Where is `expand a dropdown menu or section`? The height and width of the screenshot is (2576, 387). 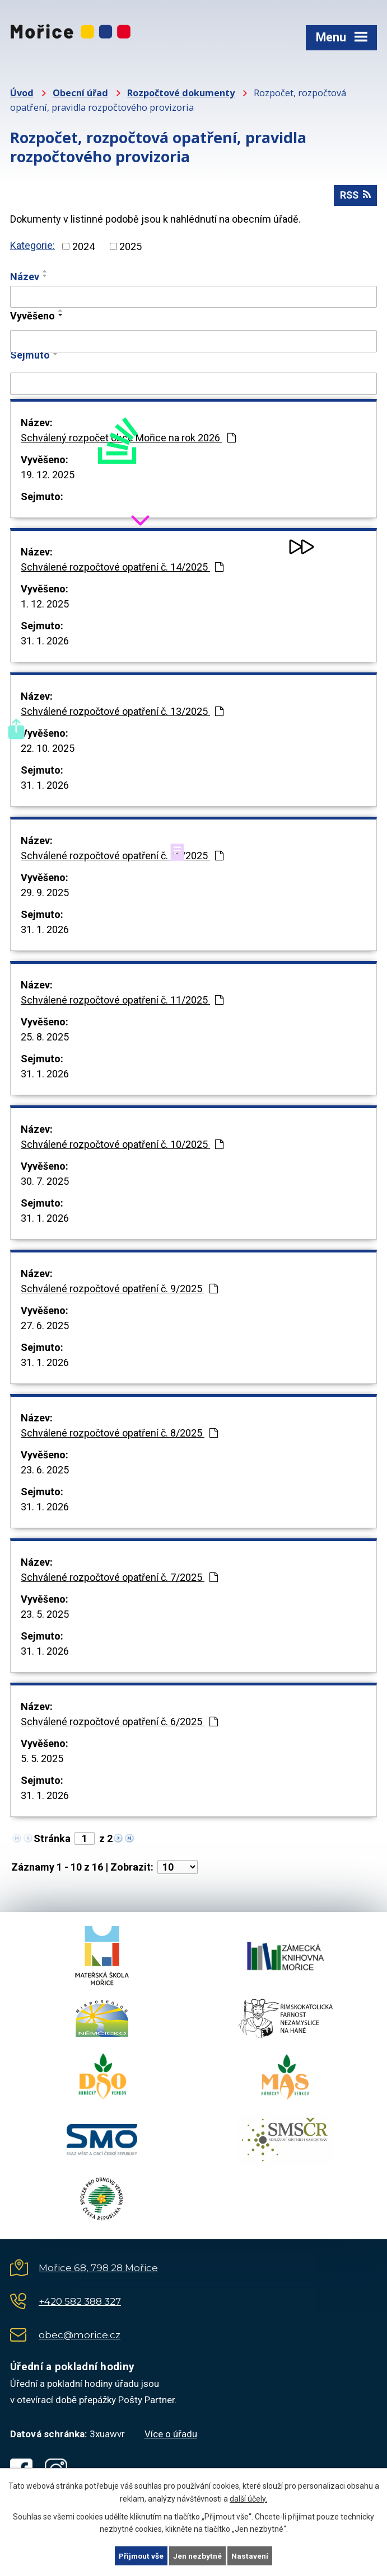 expand a dropdown menu or section is located at coordinates (140, 520).